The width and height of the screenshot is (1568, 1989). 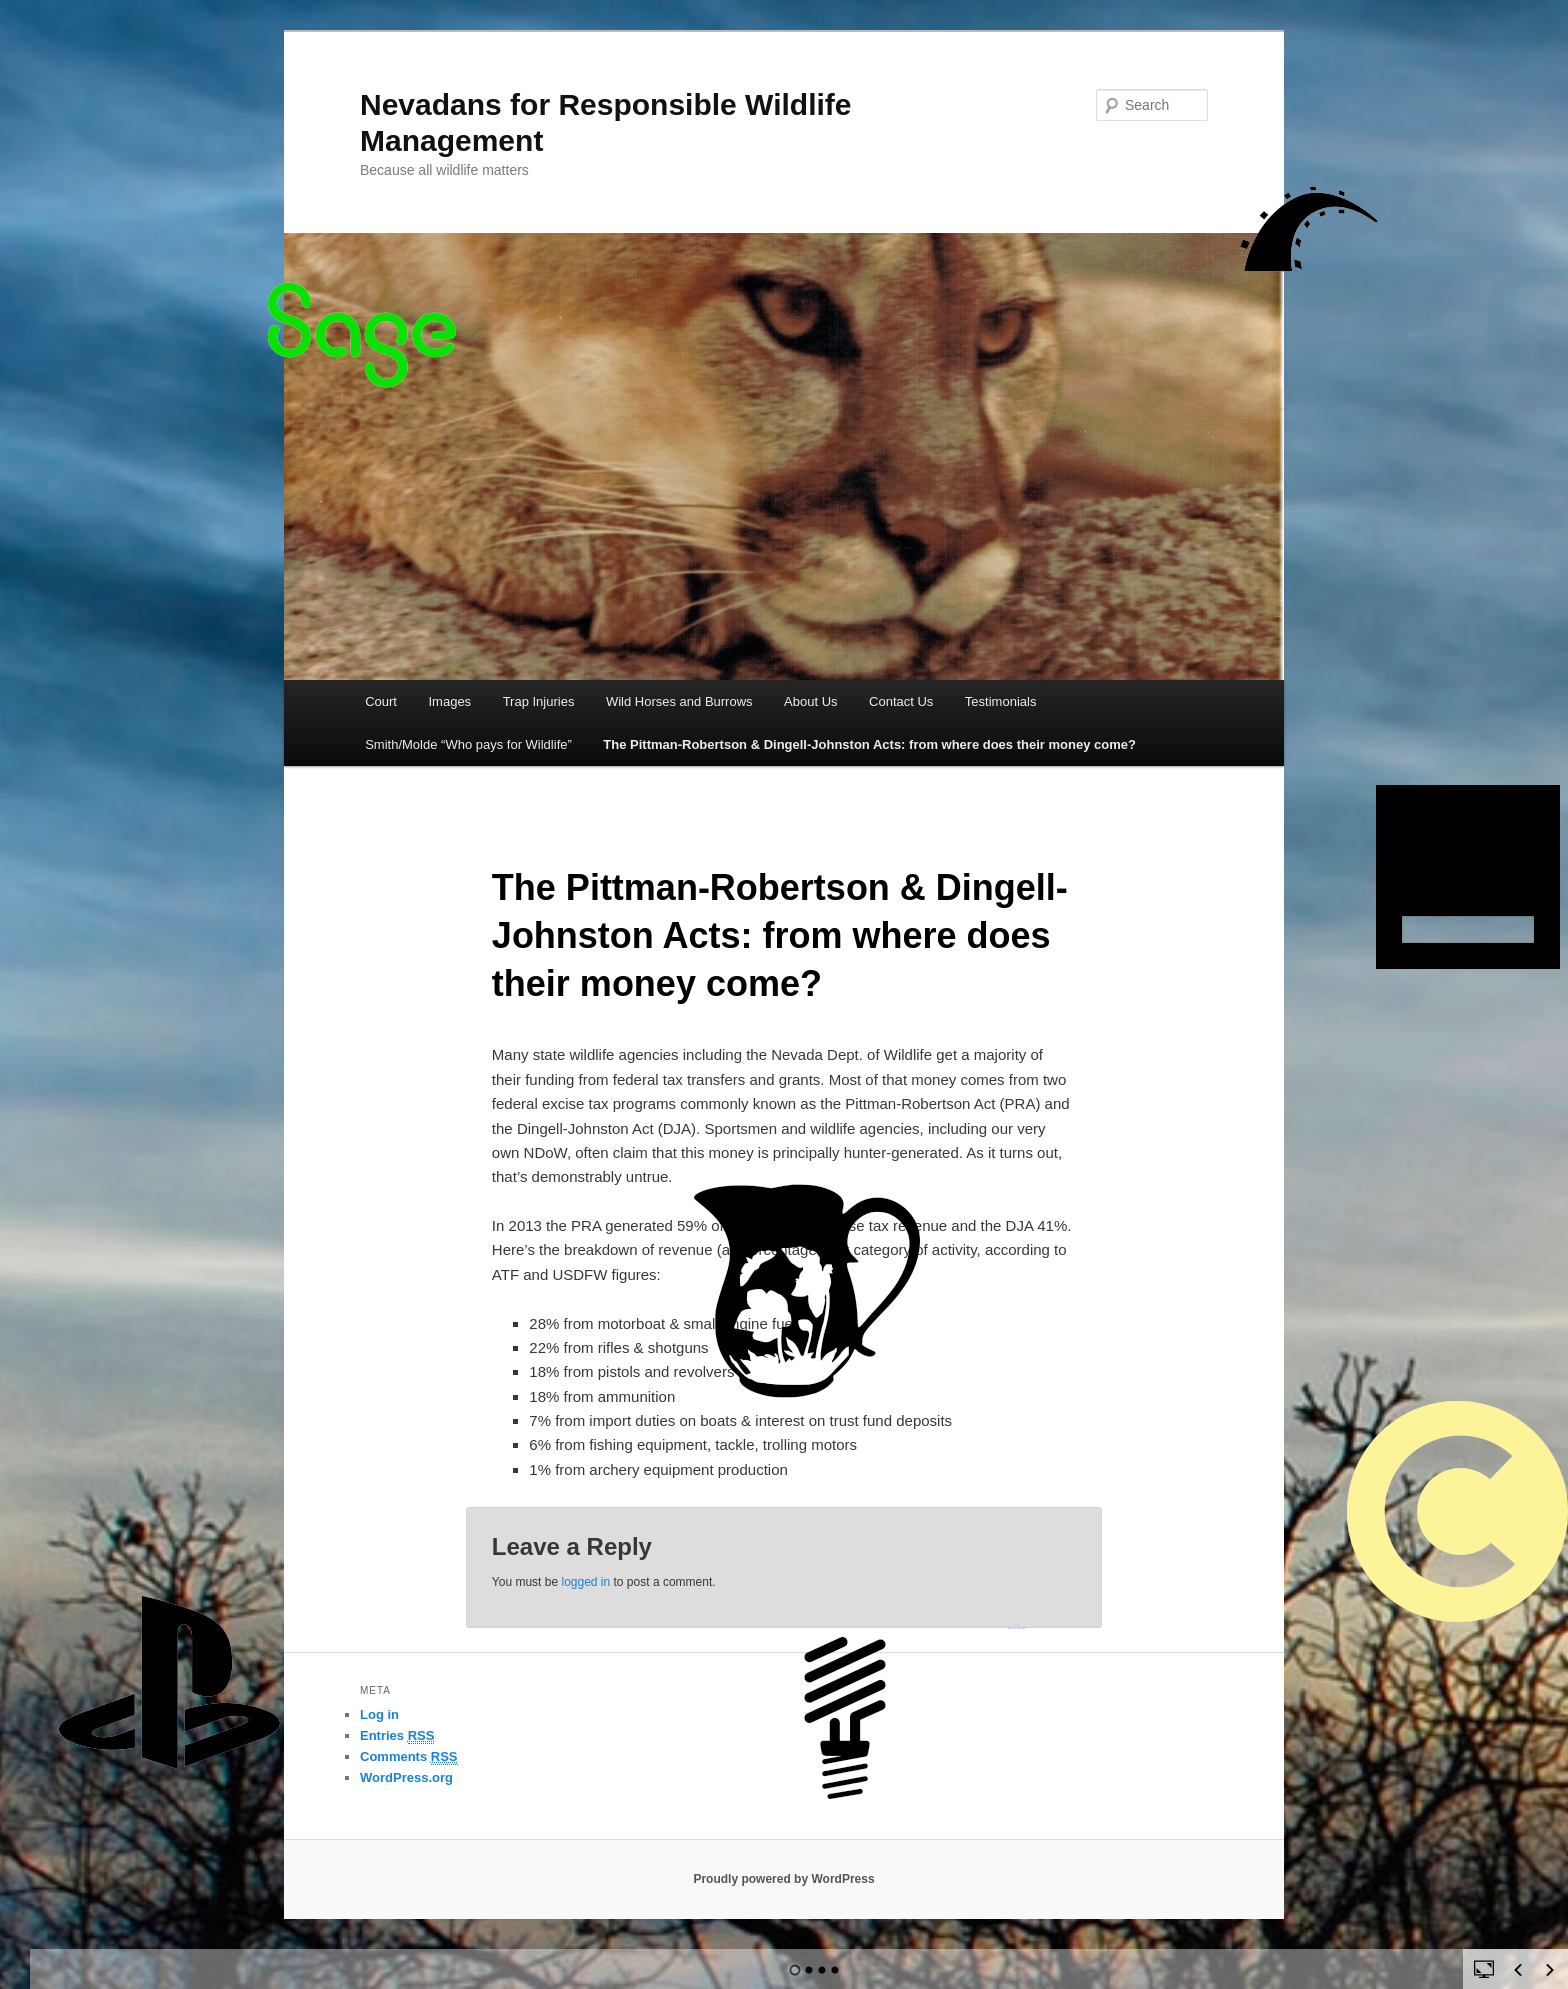 What do you see at coordinates (1017, 1625) in the screenshot?
I see `morrisons supermarket app or website` at bounding box center [1017, 1625].